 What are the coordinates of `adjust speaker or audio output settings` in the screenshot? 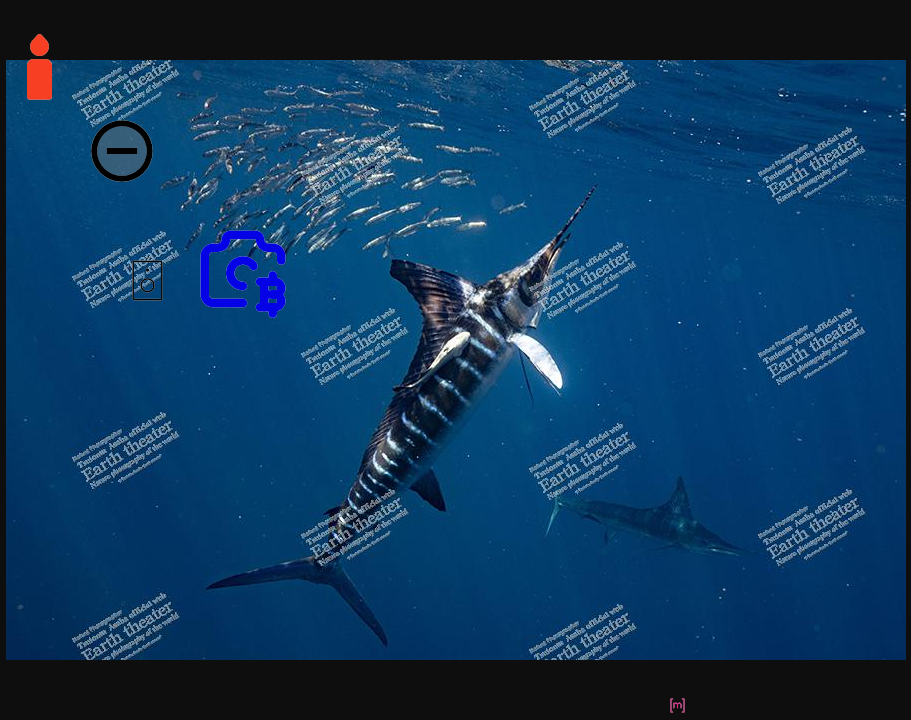 It's located at (147, 280).